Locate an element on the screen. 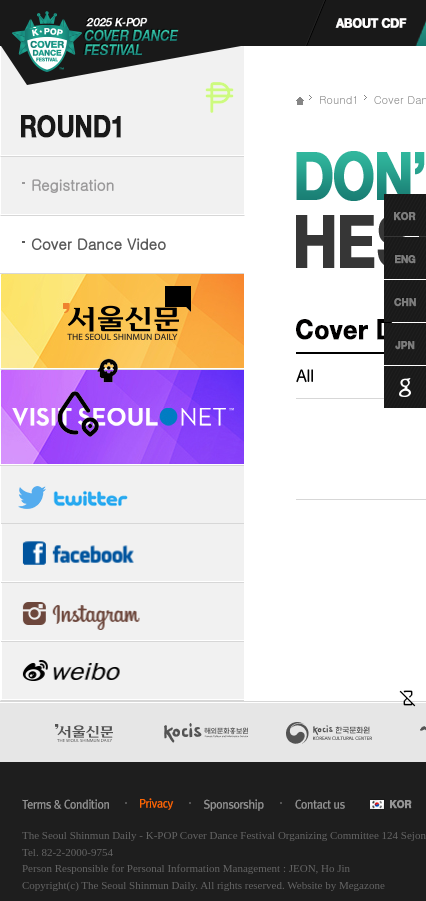 This screenshot has height=901, width=426. timer or countdown feature disabled is located at coordinates (408, 698).